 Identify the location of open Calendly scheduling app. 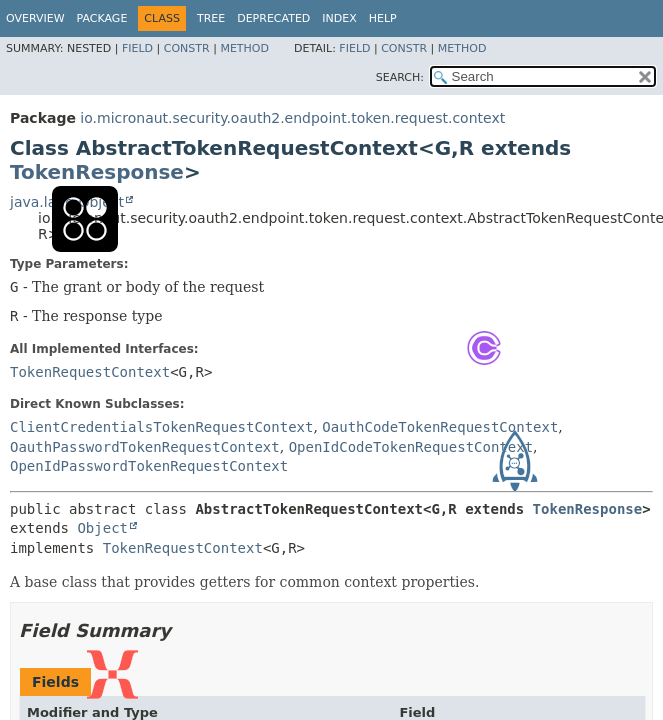
(484, 348).